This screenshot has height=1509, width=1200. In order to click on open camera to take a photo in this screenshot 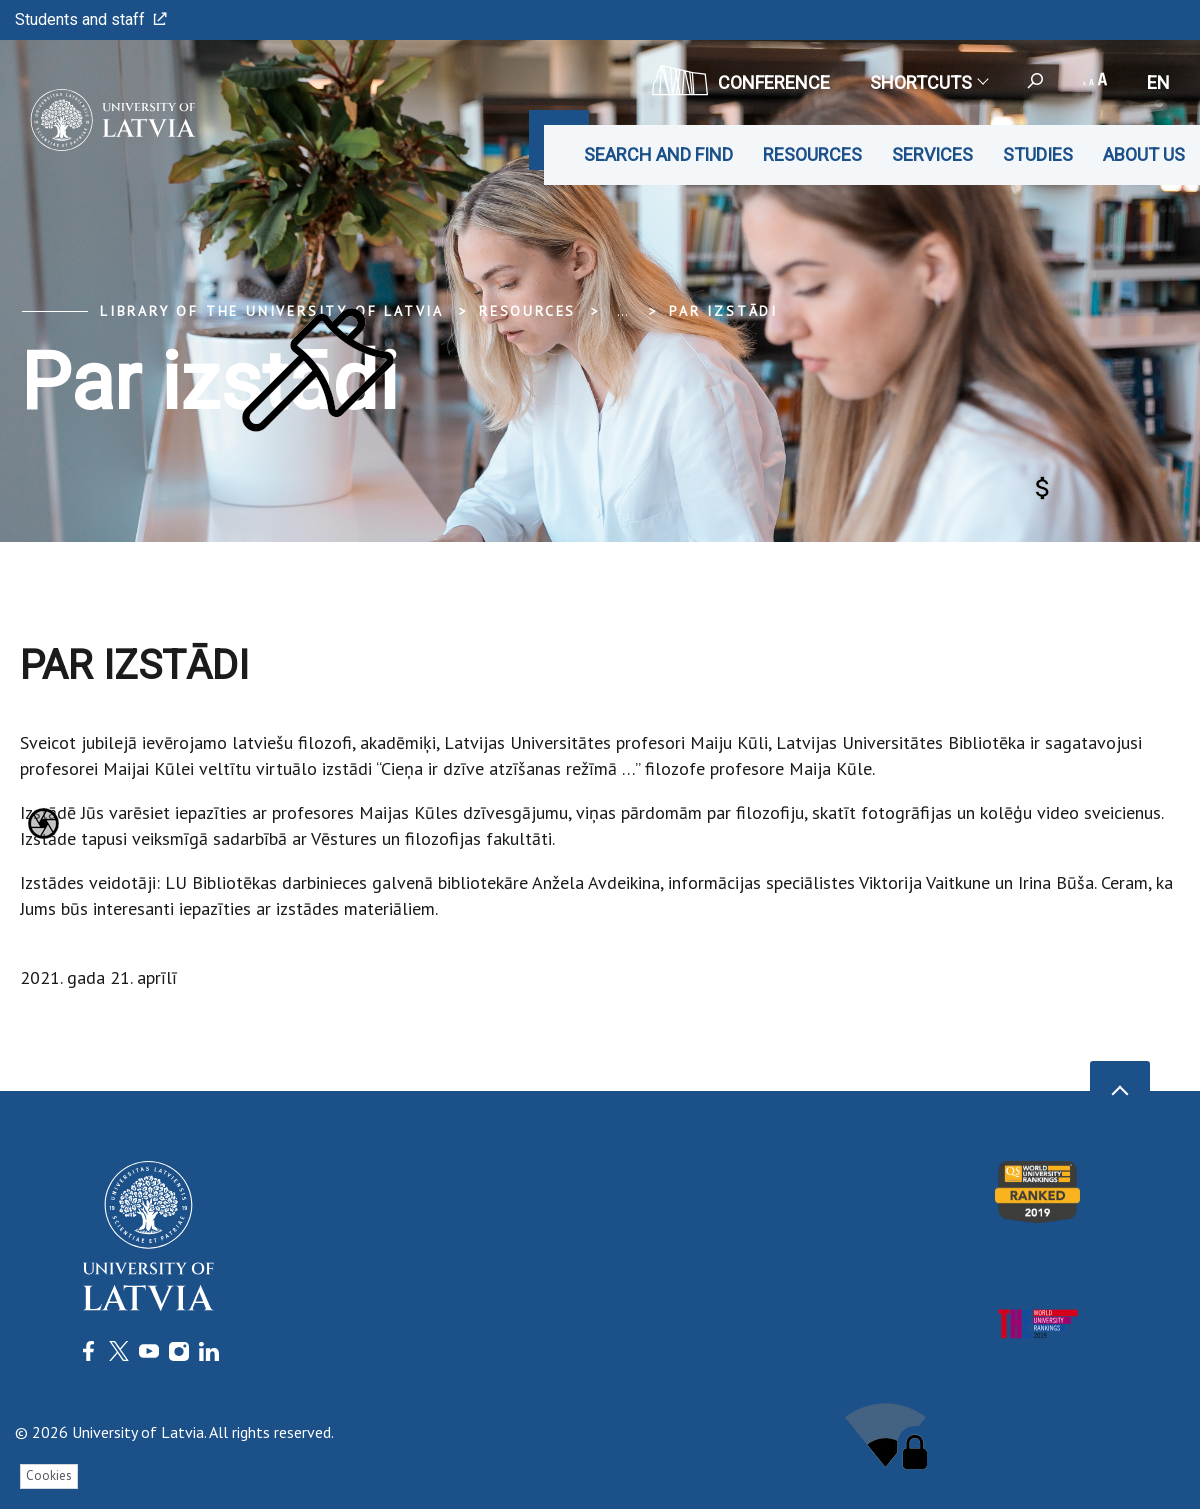, I will do `click(43, 823)`.